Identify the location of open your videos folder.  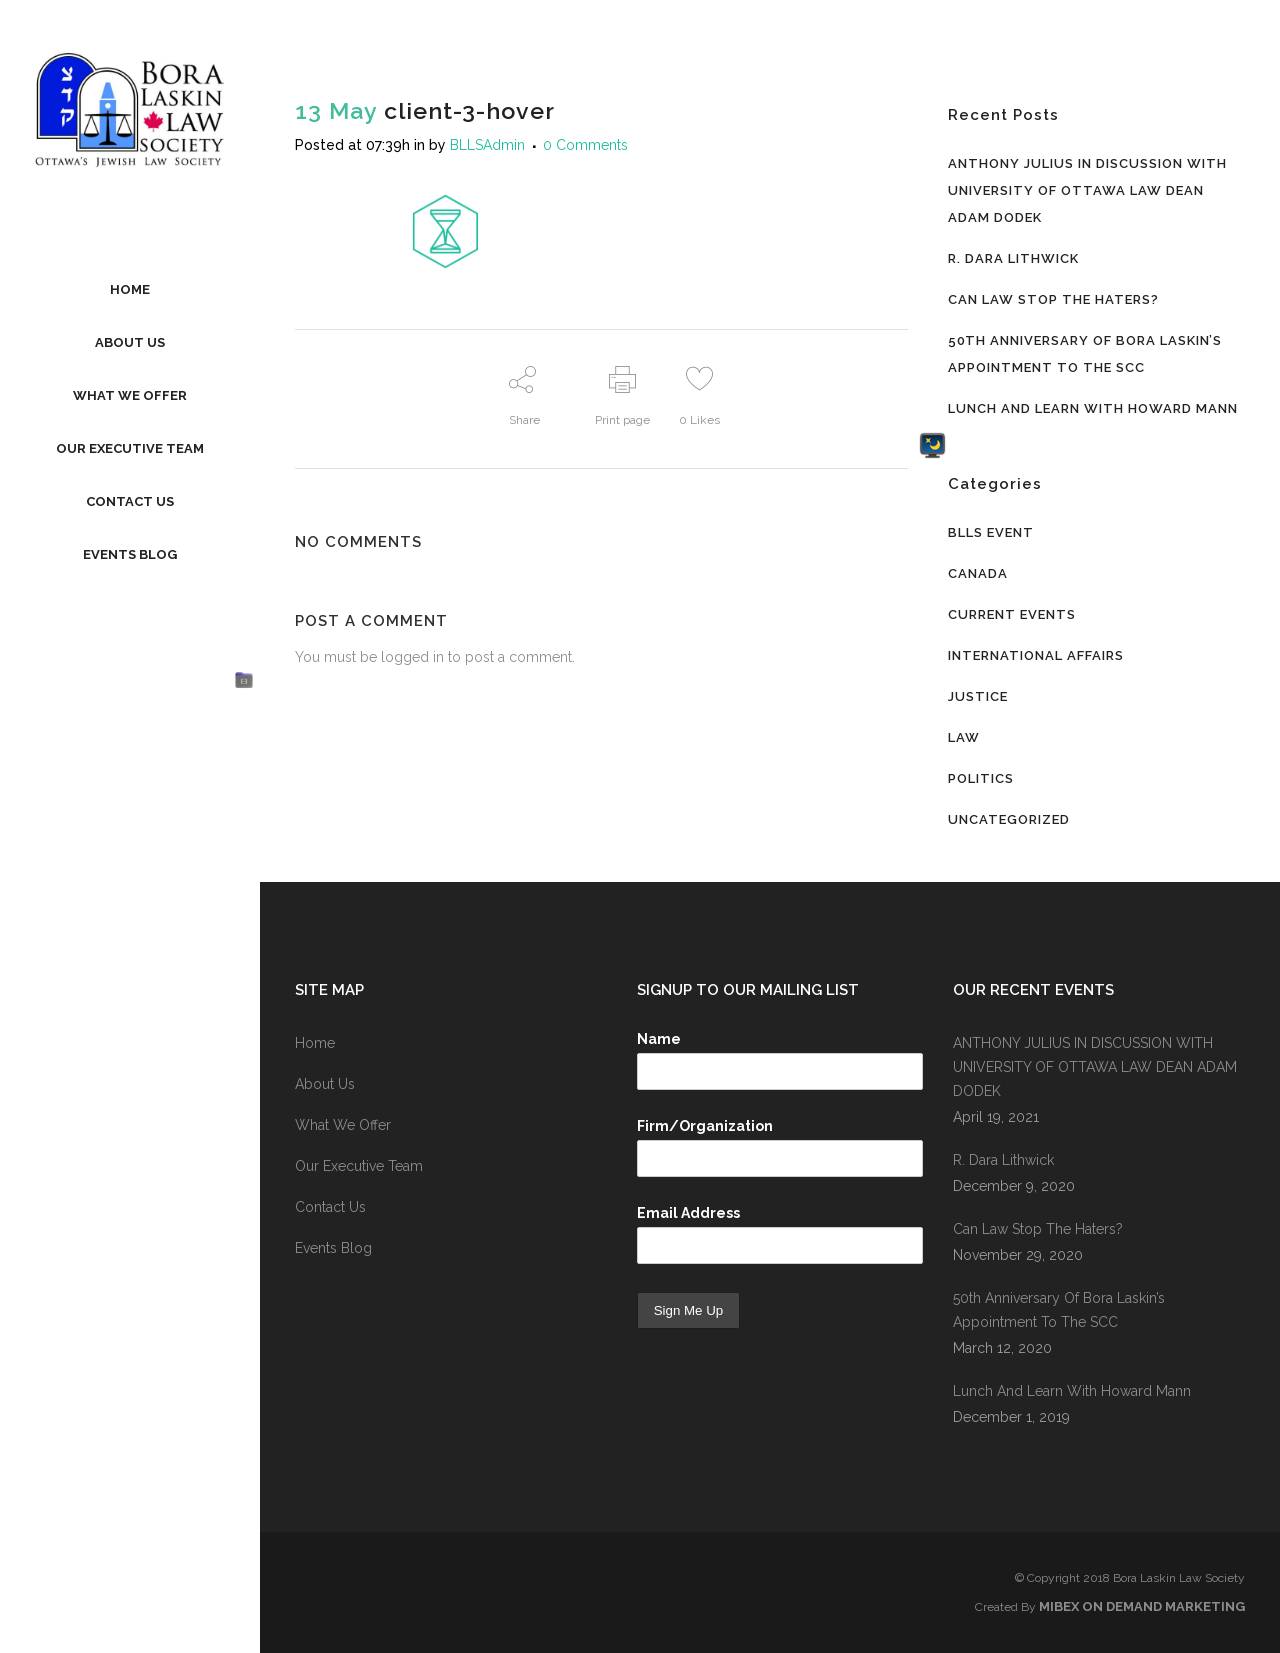
(244, 680).